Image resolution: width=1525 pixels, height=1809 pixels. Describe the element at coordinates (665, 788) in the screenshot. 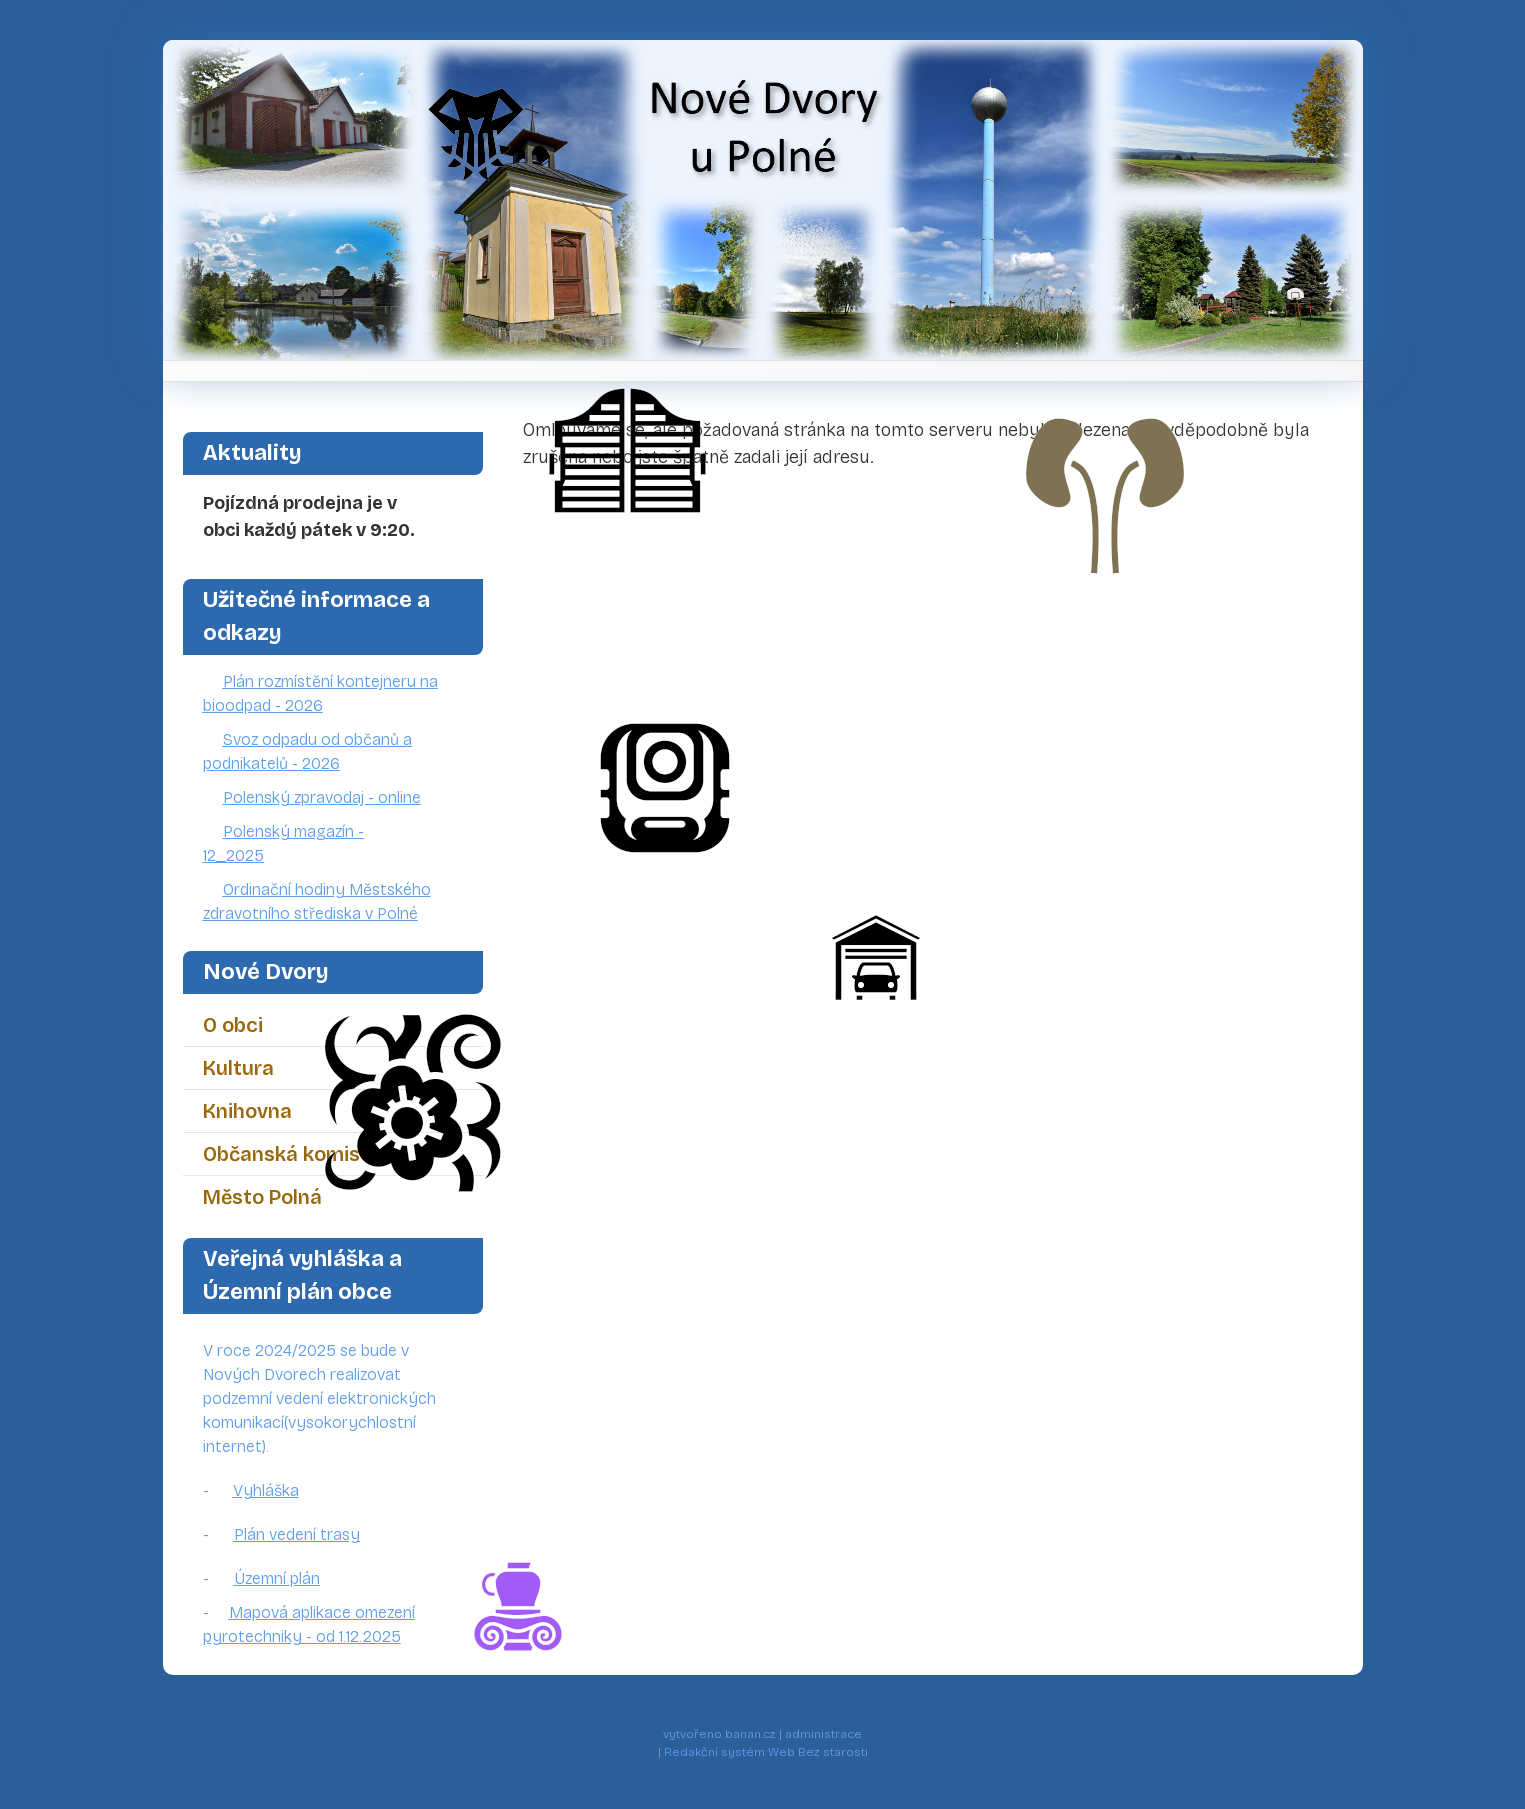

I see `open camera or photo capture mode` at that location.